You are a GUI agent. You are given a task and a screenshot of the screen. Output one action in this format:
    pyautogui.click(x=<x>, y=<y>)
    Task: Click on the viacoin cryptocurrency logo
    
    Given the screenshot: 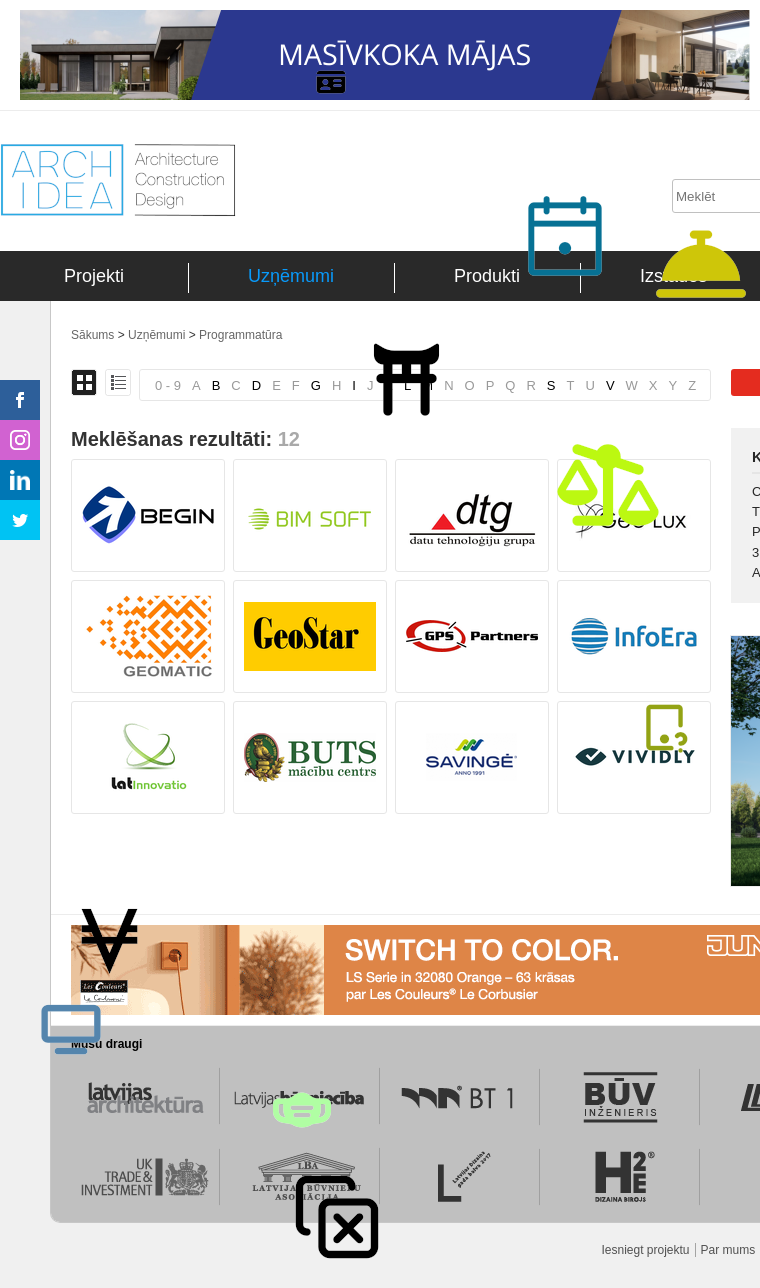 What is the action you would take?
    pyautogui.click(x=109, y=941)
    